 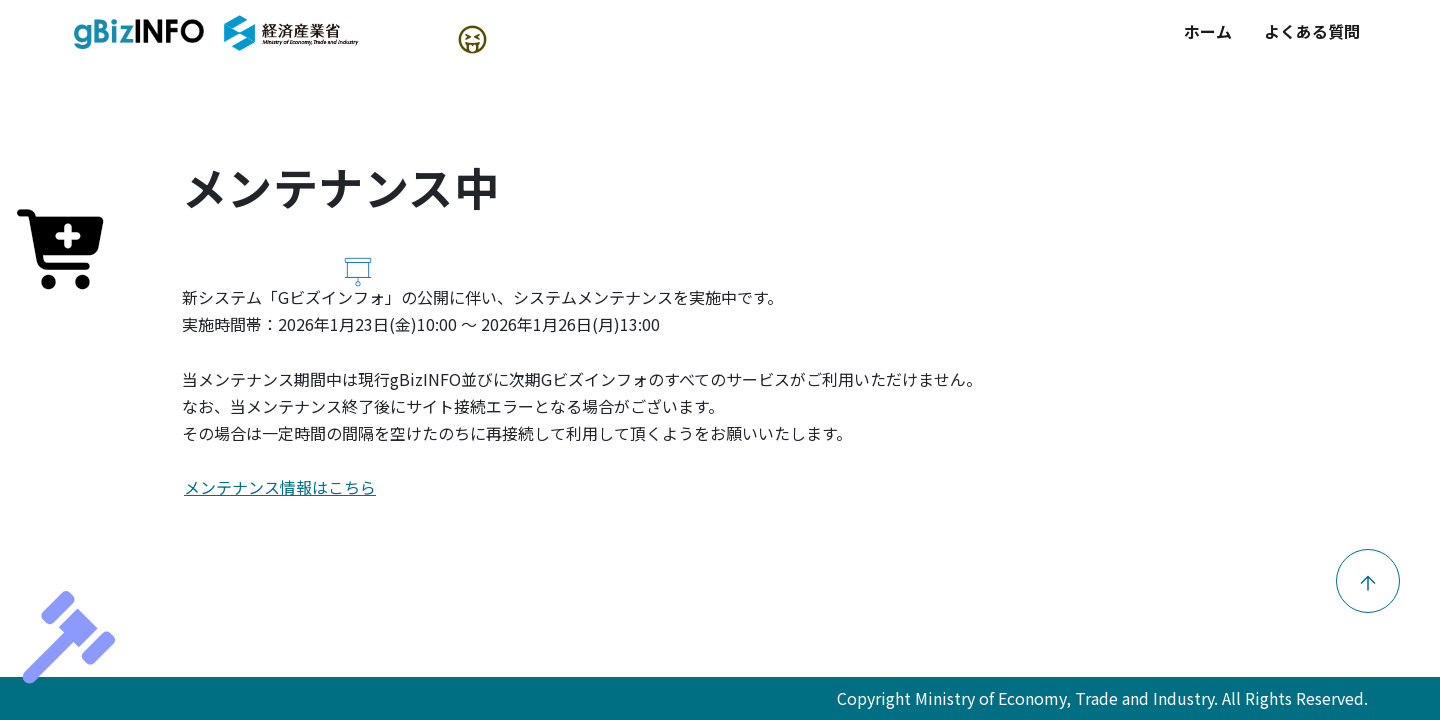 I want to click on start a presentation, so click(x=358, y=270).